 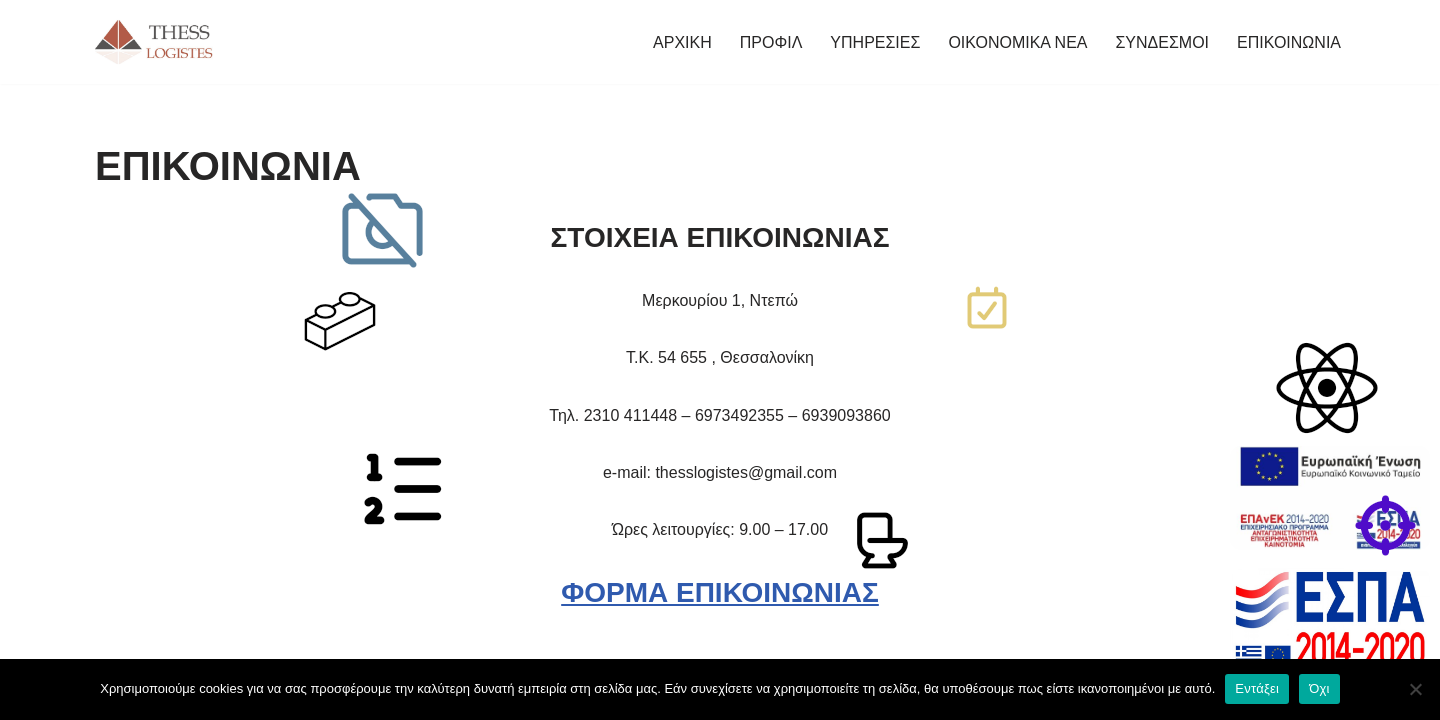 What do you see at coordinates (1385, 525) in the screenshot?
I see `center map on current location` at bounding box center [1385, 525].